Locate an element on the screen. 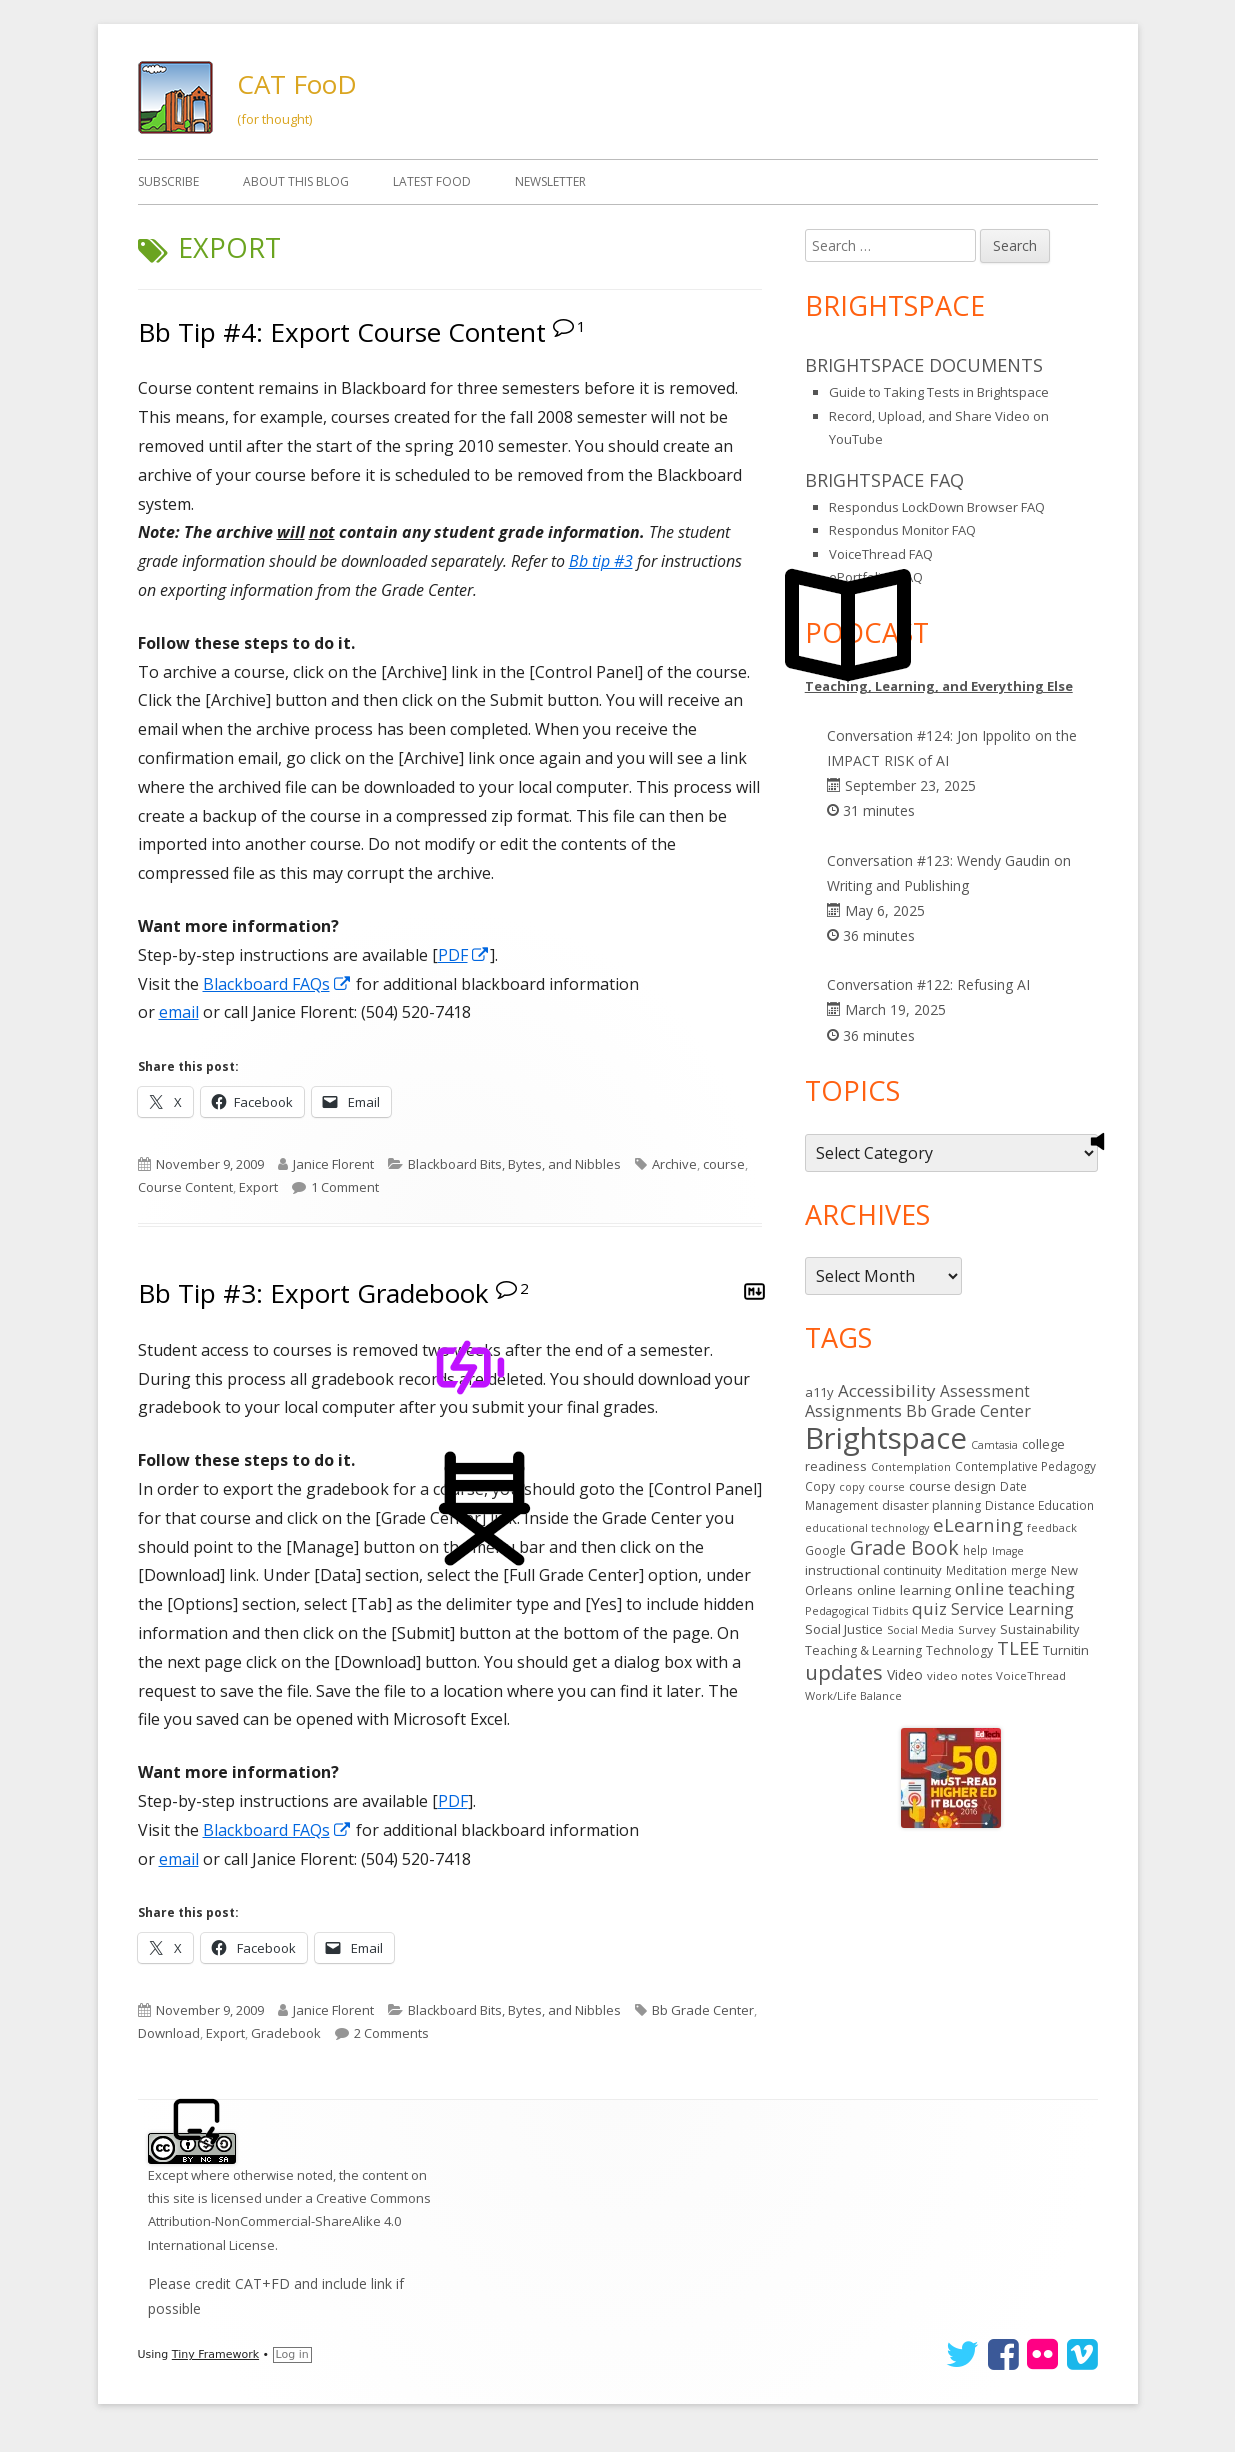 The image size is (1235, 2452). open reading mode or e-book reader is located at coordinates (848, 625).